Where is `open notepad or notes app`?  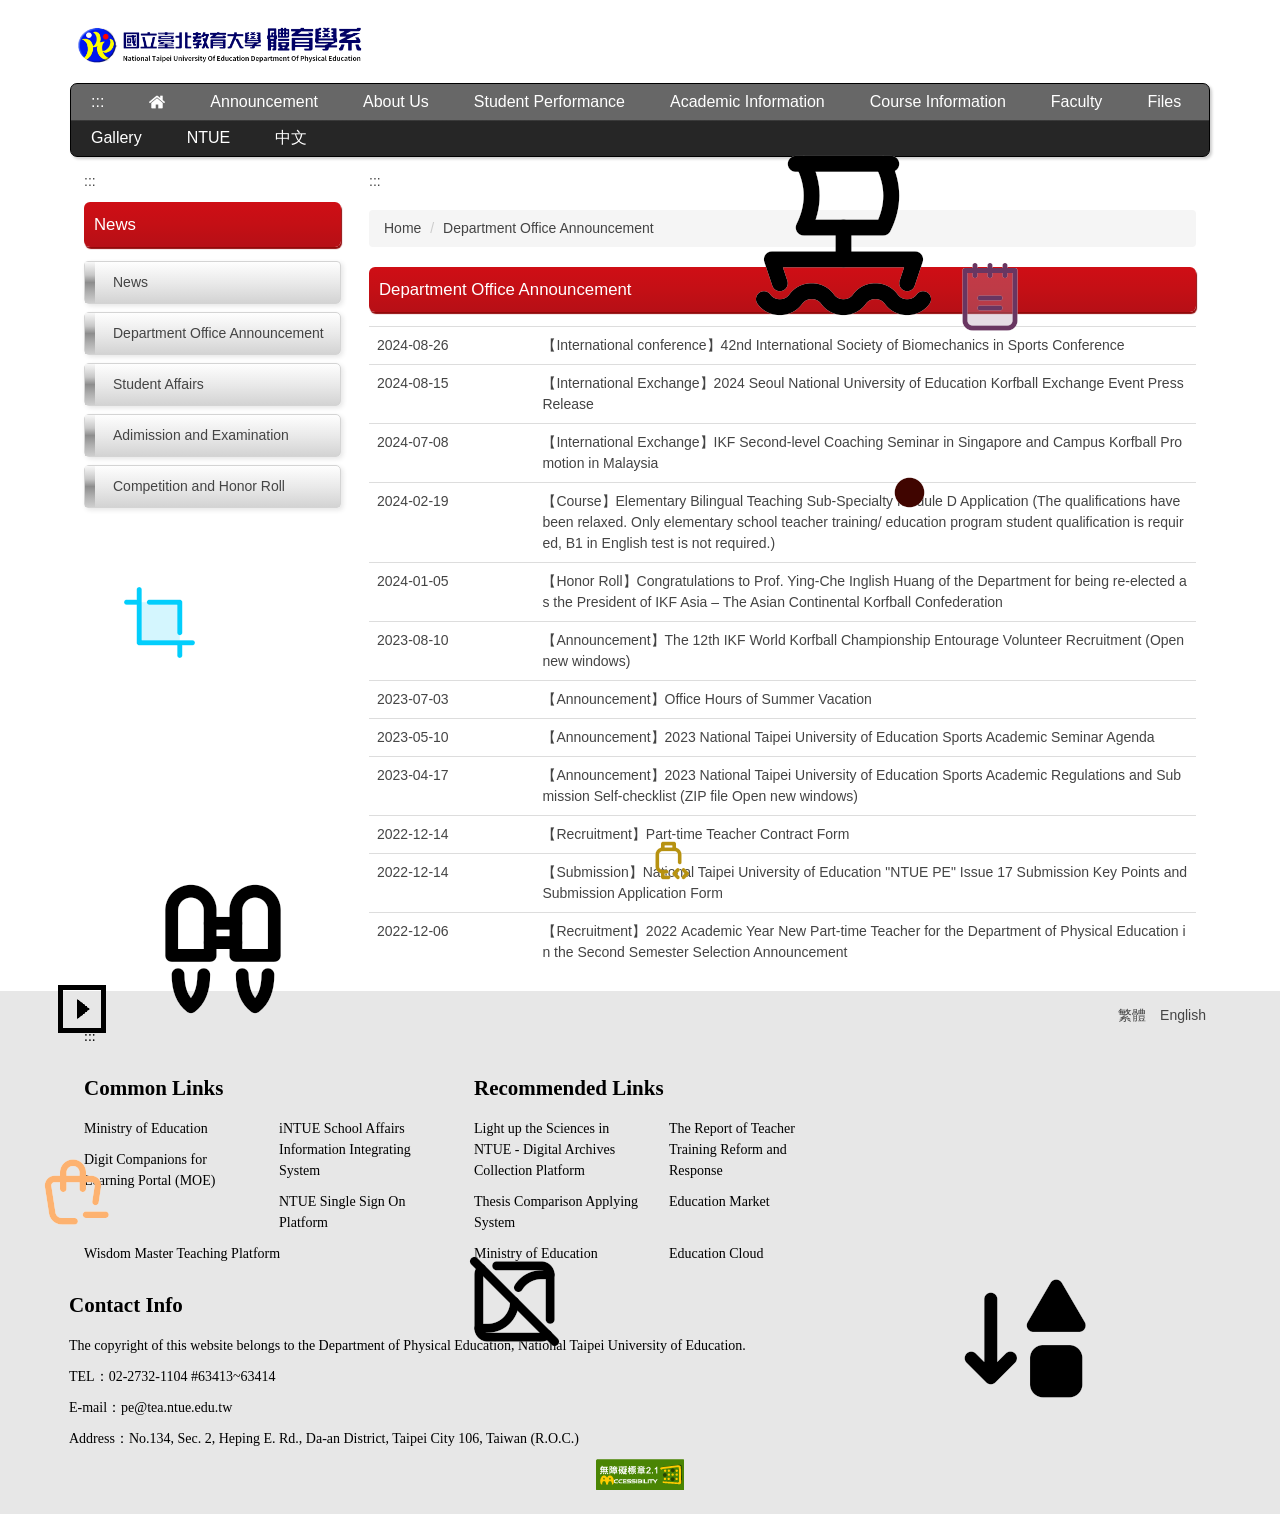
open notepad or notes app is located at coordinates (990, 298).